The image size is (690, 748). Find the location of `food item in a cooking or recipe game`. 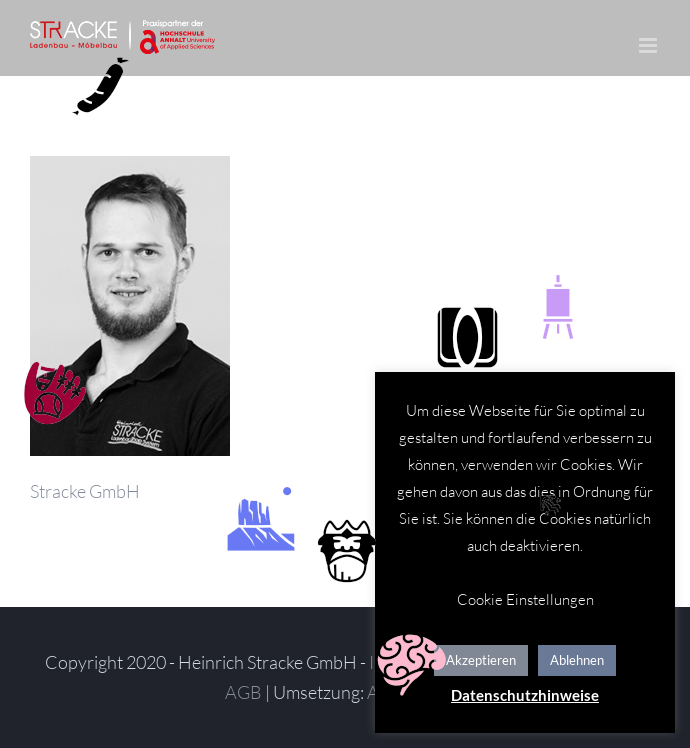

food item in a cooking or recipe game is located at coordinates (100, 86).